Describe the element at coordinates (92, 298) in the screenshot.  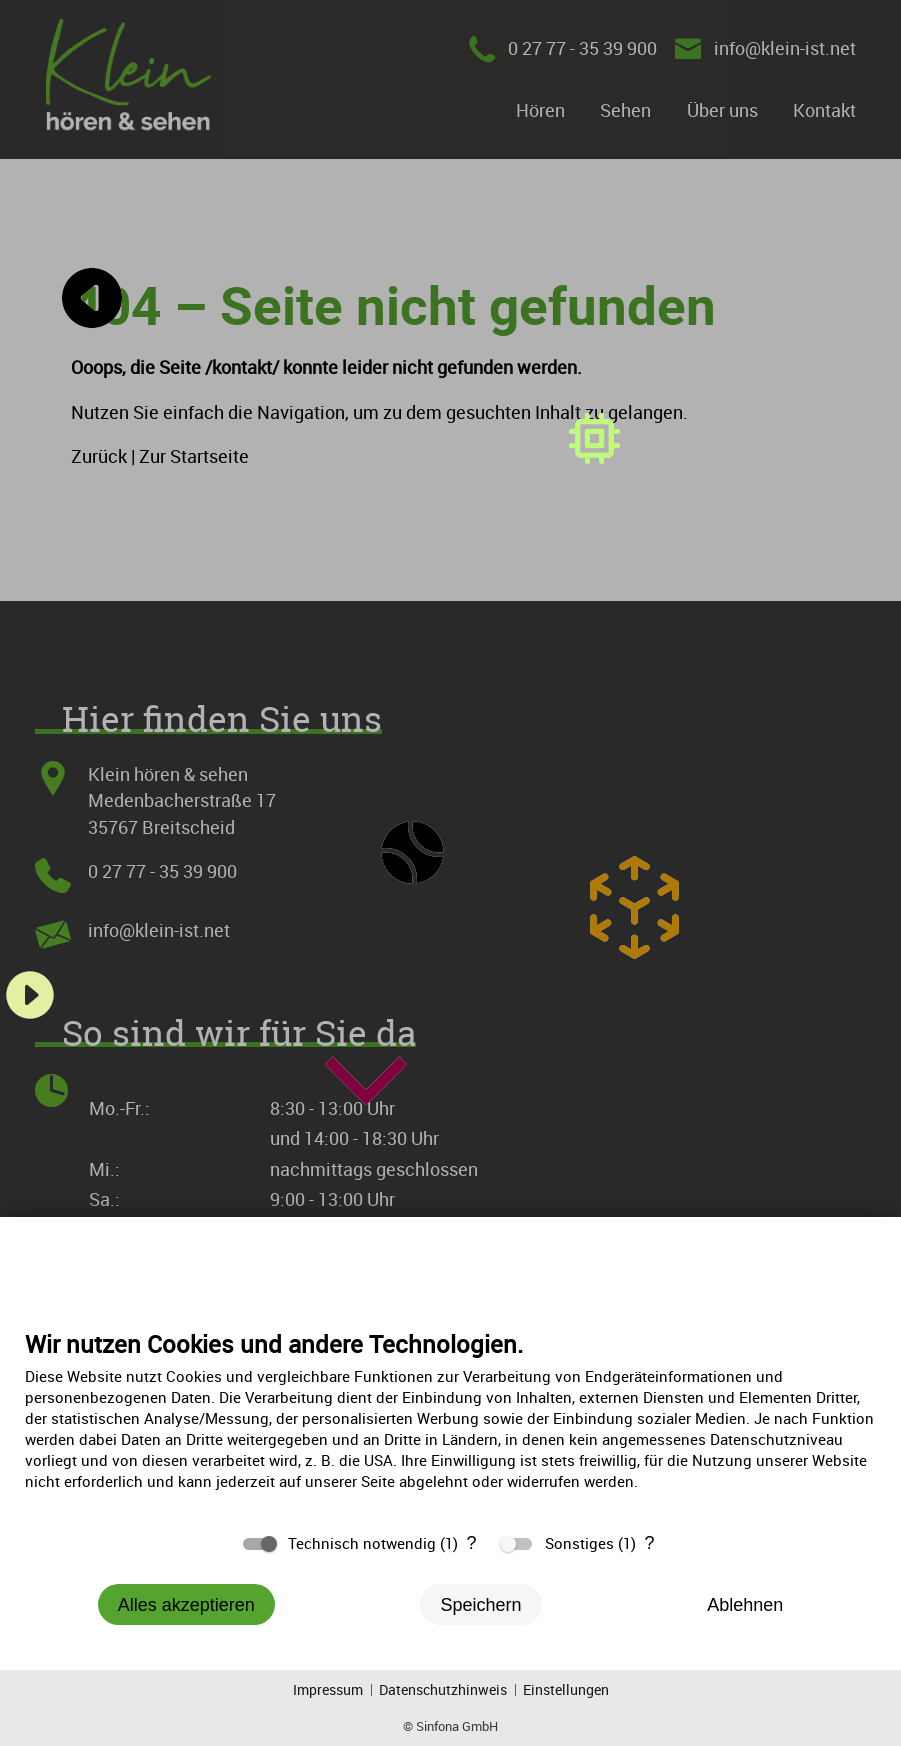
I see `go back to previous screen` at that location.